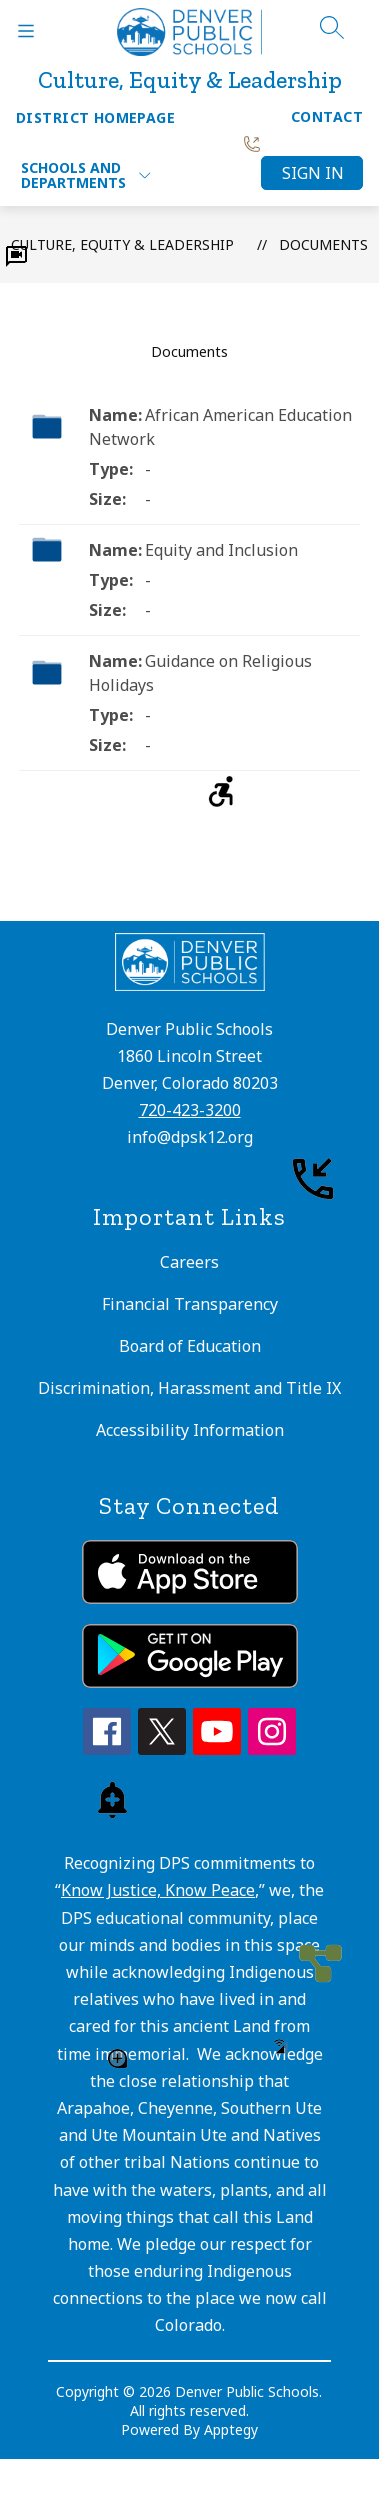 The image size is (379, 2506). What do you see at coordinates (112, 1799) in the screenshot?
I see `add a new alert or notification` at bounding box center [112, 1799].